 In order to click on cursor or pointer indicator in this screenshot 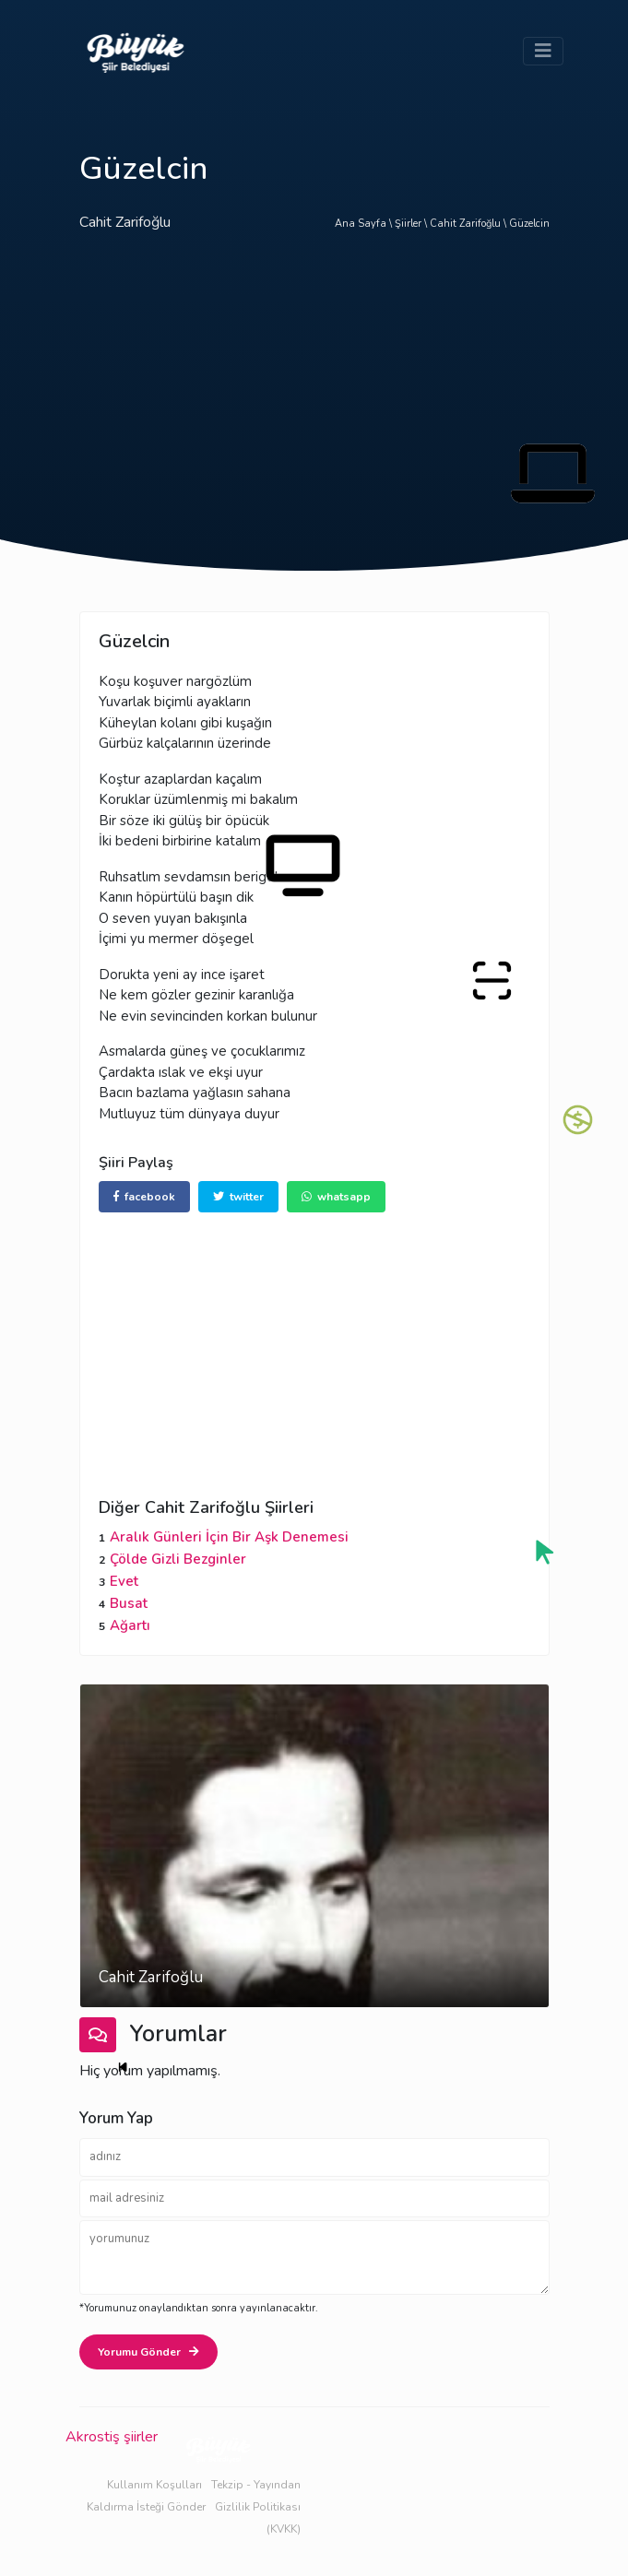, I will do `click(543, 1552)`.